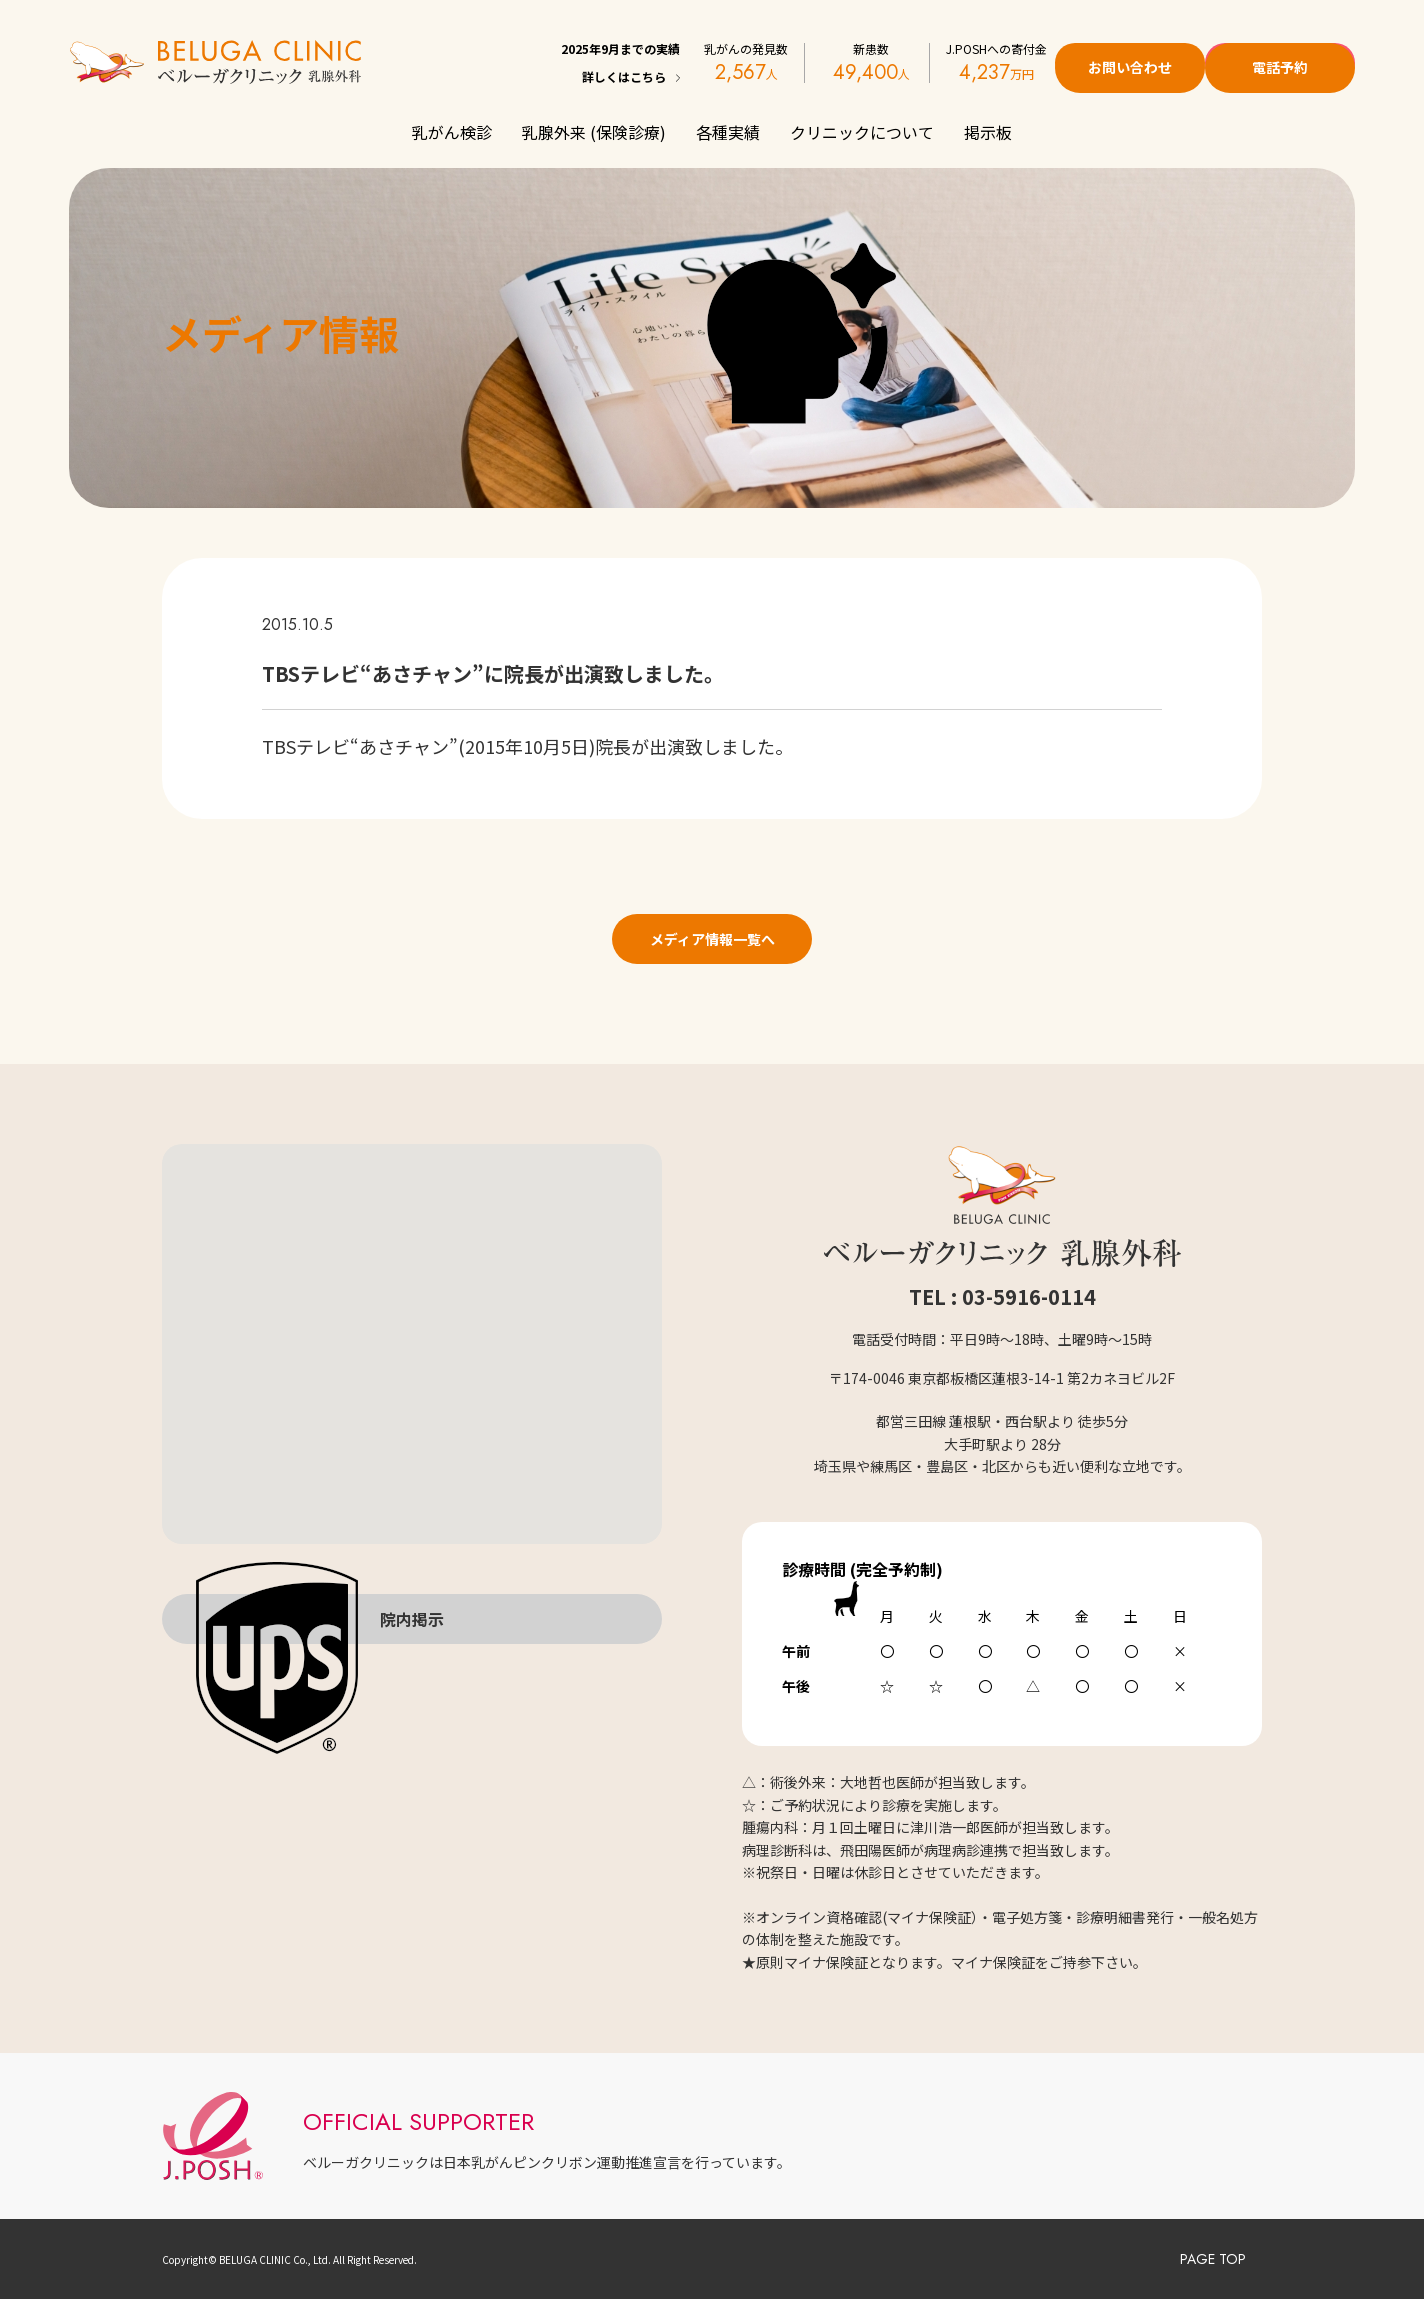 The width and height of the screenshot is (1424, 2299). Describe the element at coordinates (277, 1658) in the screenshot. I see `UPS shipping and tracking services` at that location.